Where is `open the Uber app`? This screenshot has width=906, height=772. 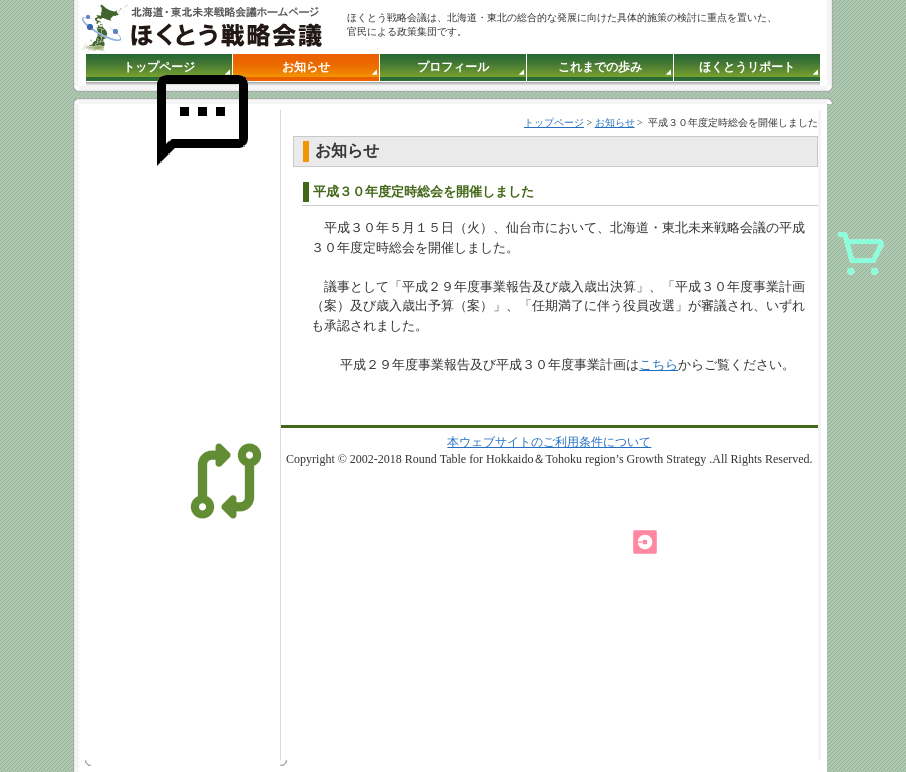 open the Uber app is located at coordinates (645, 542).